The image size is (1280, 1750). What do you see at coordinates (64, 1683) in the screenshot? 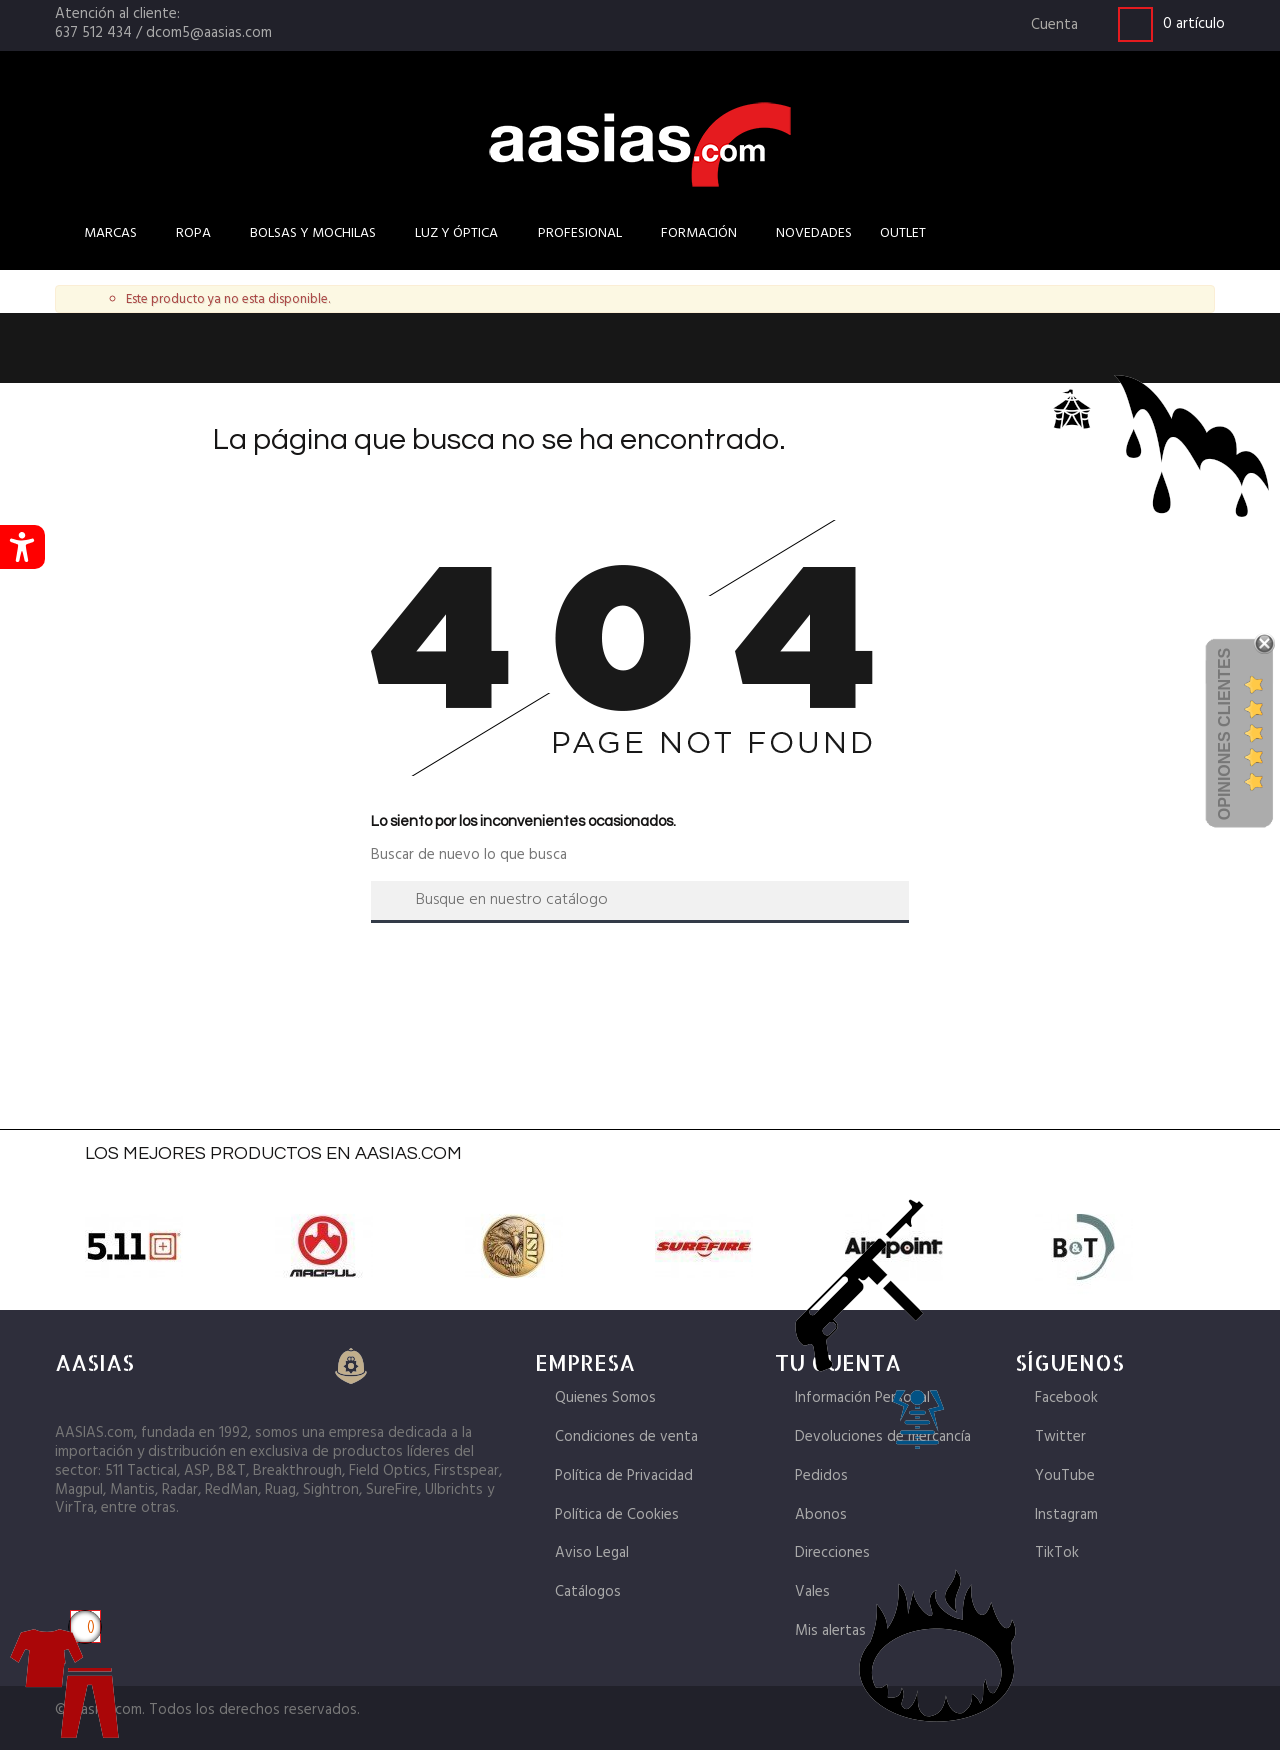
I see `browse clothing items or wardrobe` at bounding box center [64, 1683].